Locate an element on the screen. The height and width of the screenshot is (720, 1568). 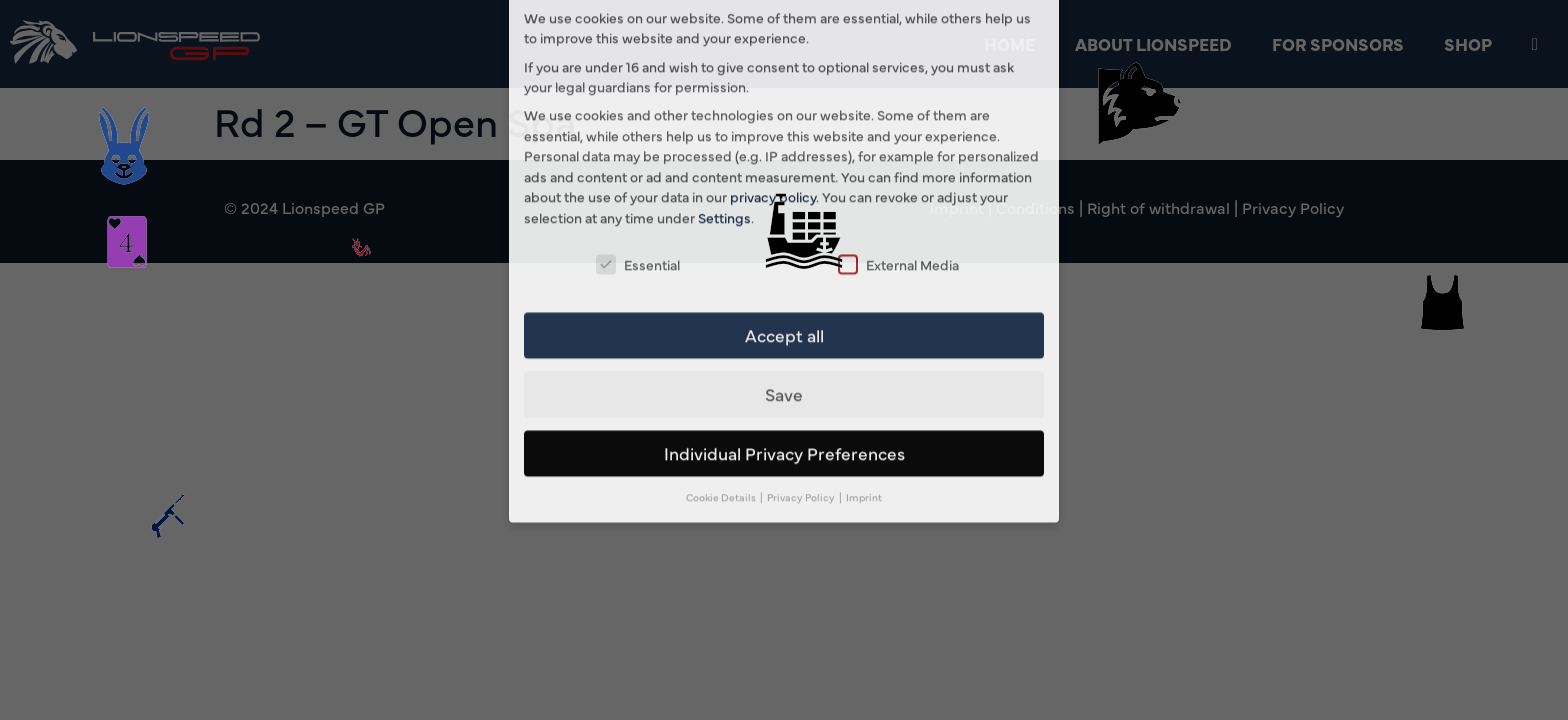
select submachine gun weapon in game is located at coordinates (168, 516).